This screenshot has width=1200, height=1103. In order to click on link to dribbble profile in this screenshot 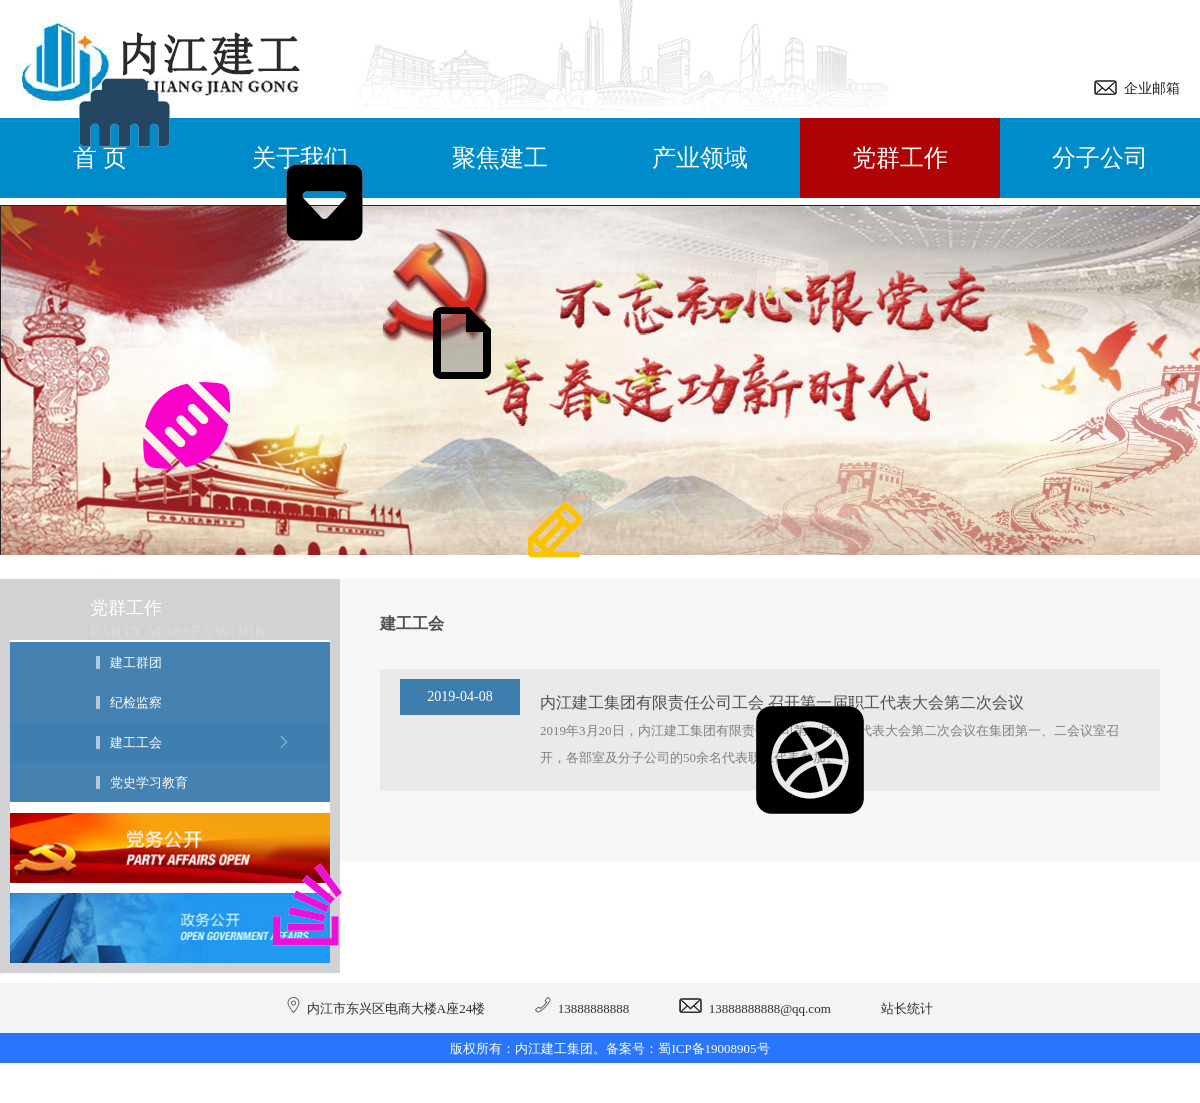, I will do `click(810, 760)`.